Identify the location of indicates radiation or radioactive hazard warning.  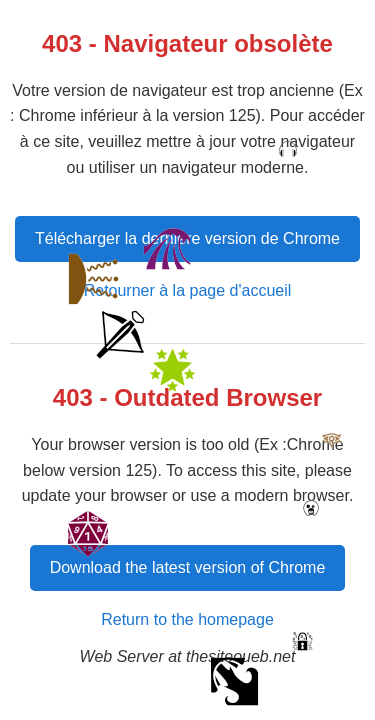
(94, 279).